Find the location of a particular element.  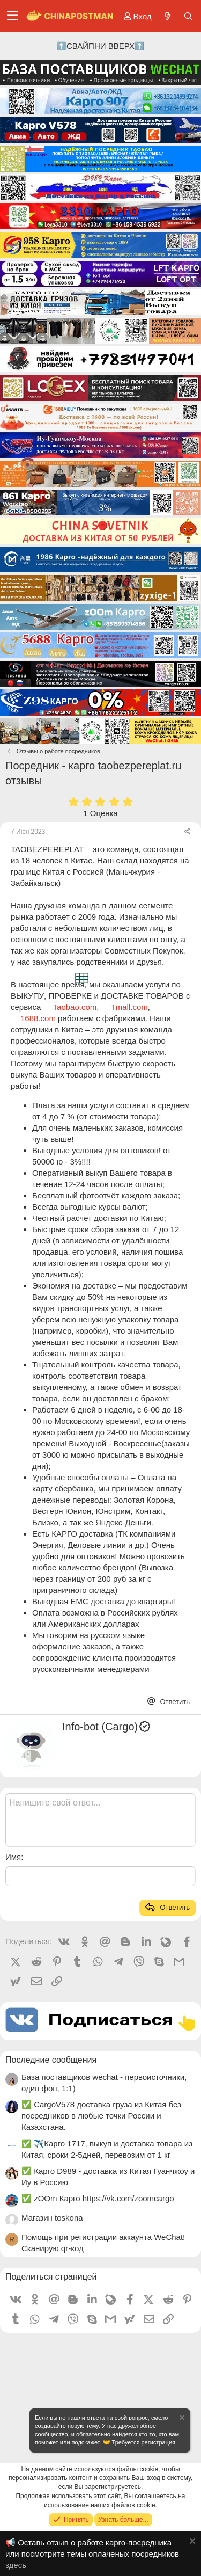

indicates weak wifi signal strength is located at coordinates (27, 456).